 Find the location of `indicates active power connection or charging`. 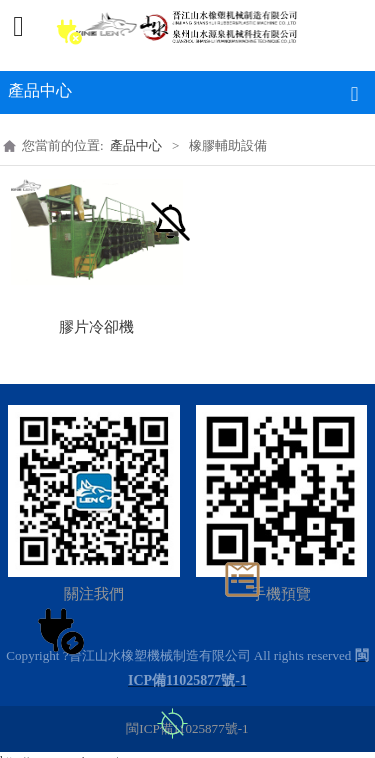

indicates active power connection or charging is located at coordinates (58, 631).